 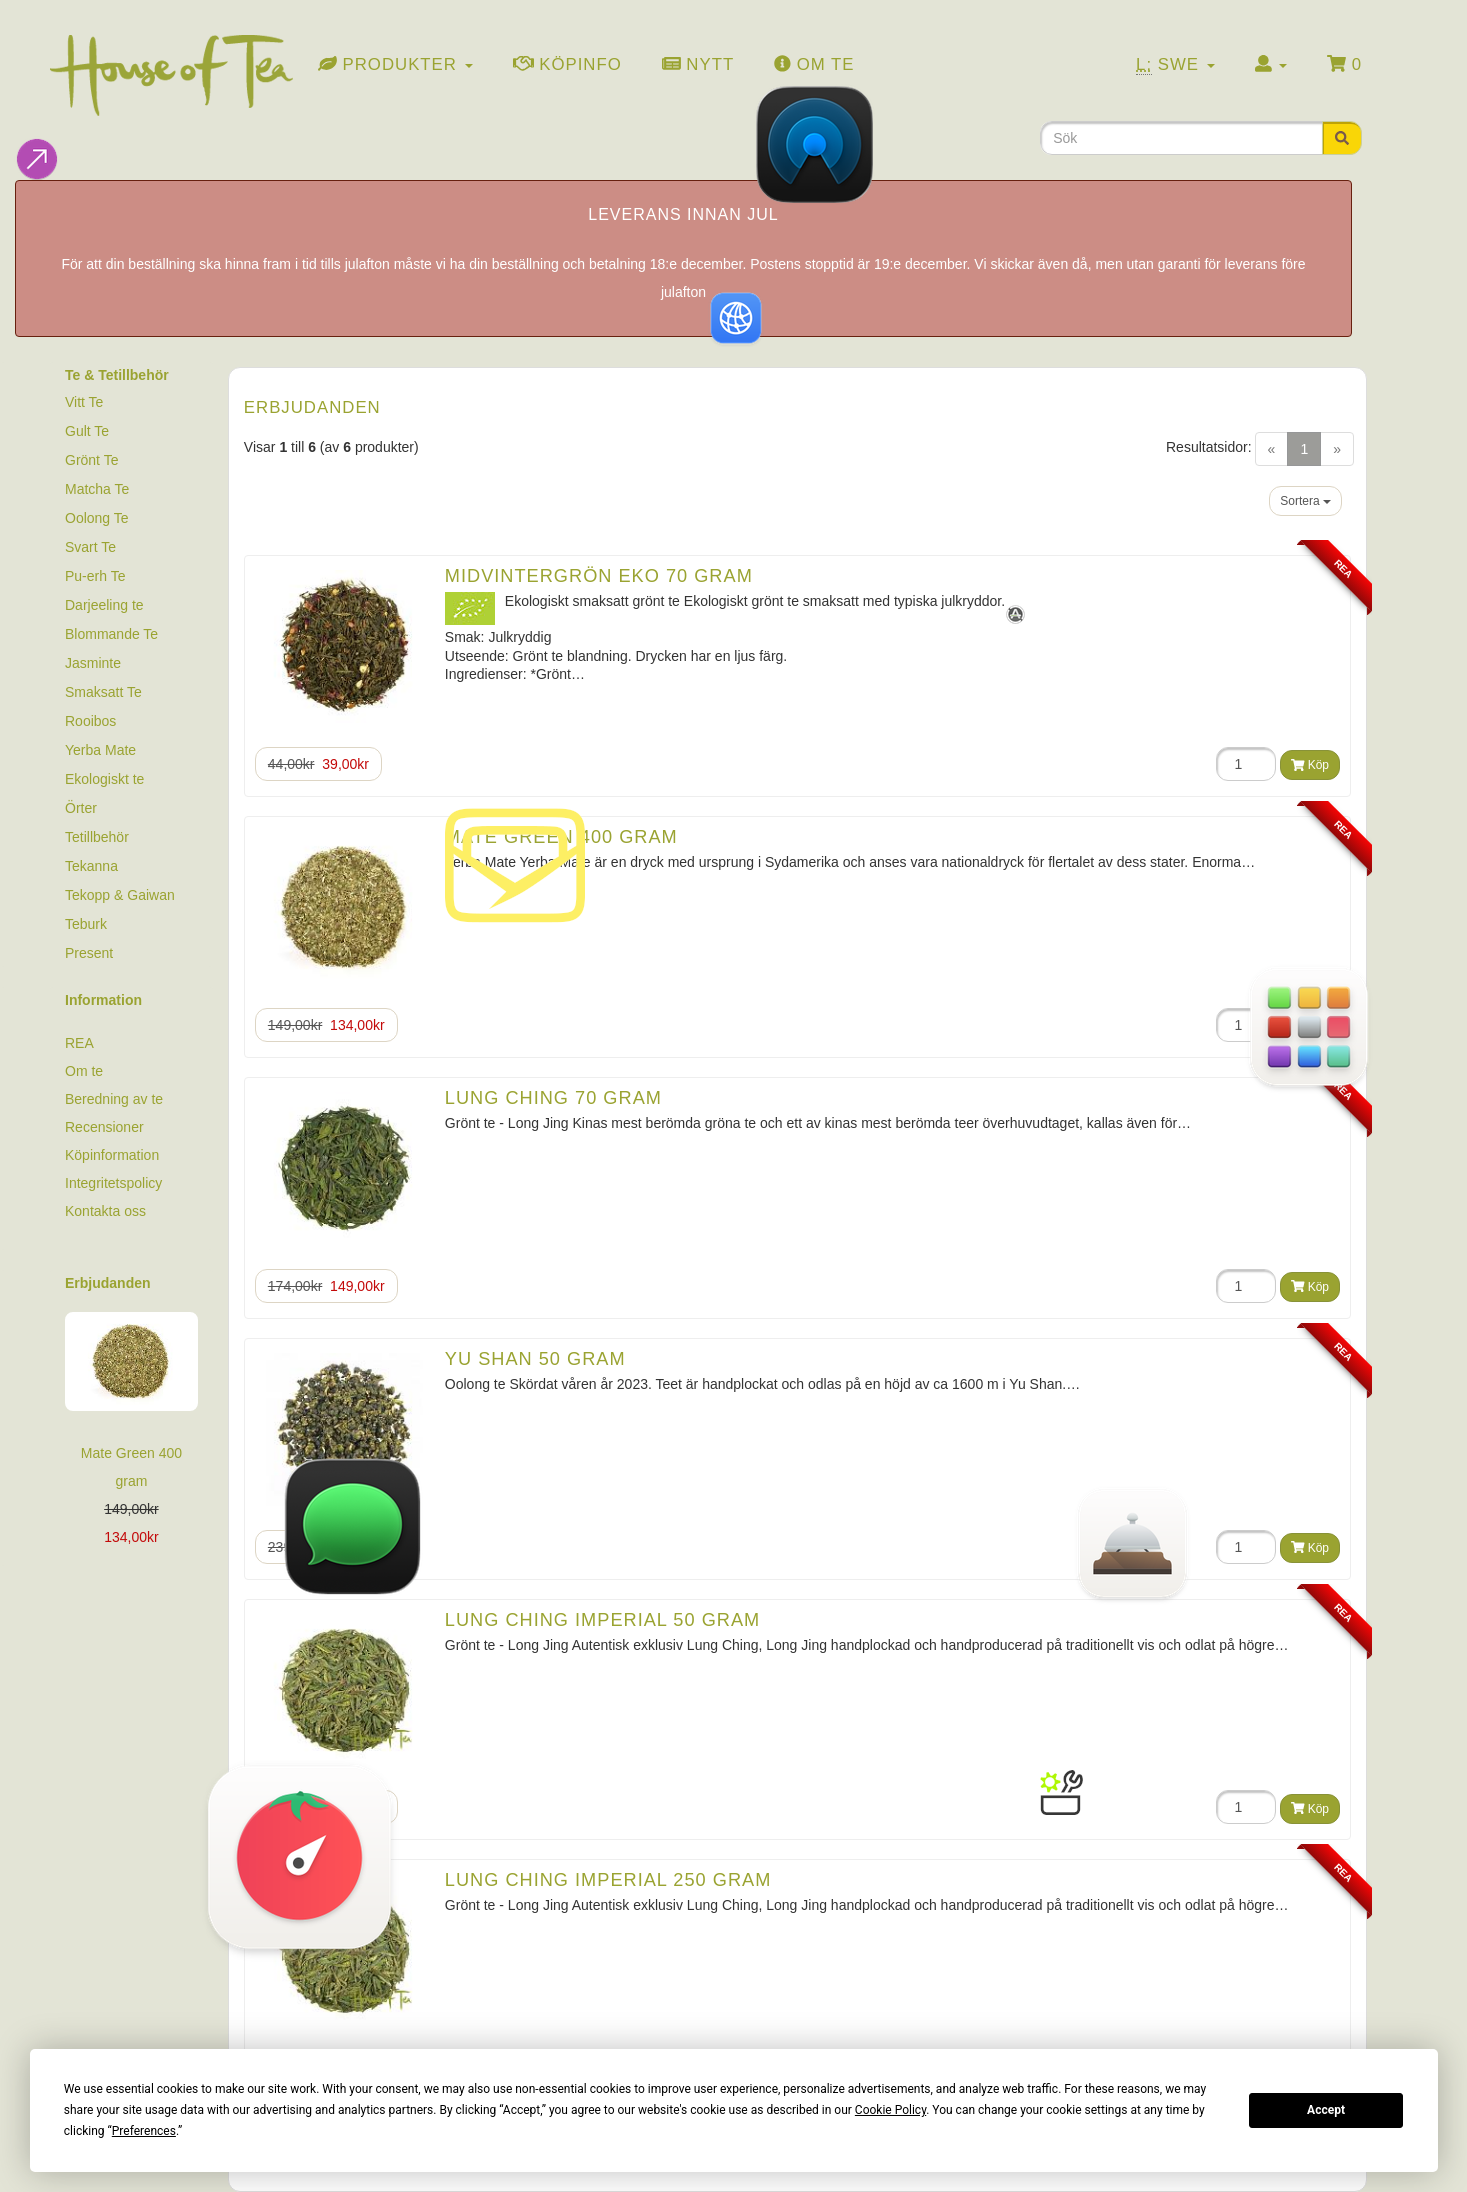 I want to click on open system services preferences, so click(x=1132, y=1543).